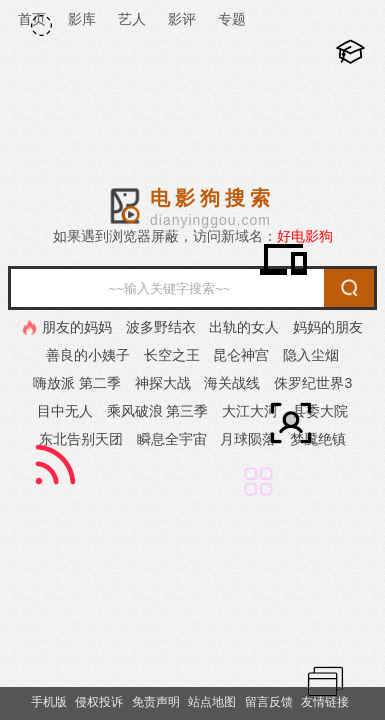 The image size is (385, 720). What do you see at coordinates (258, 481) in the screenshot?
I see `access all apps or applications` at bounding box center [258, 481].